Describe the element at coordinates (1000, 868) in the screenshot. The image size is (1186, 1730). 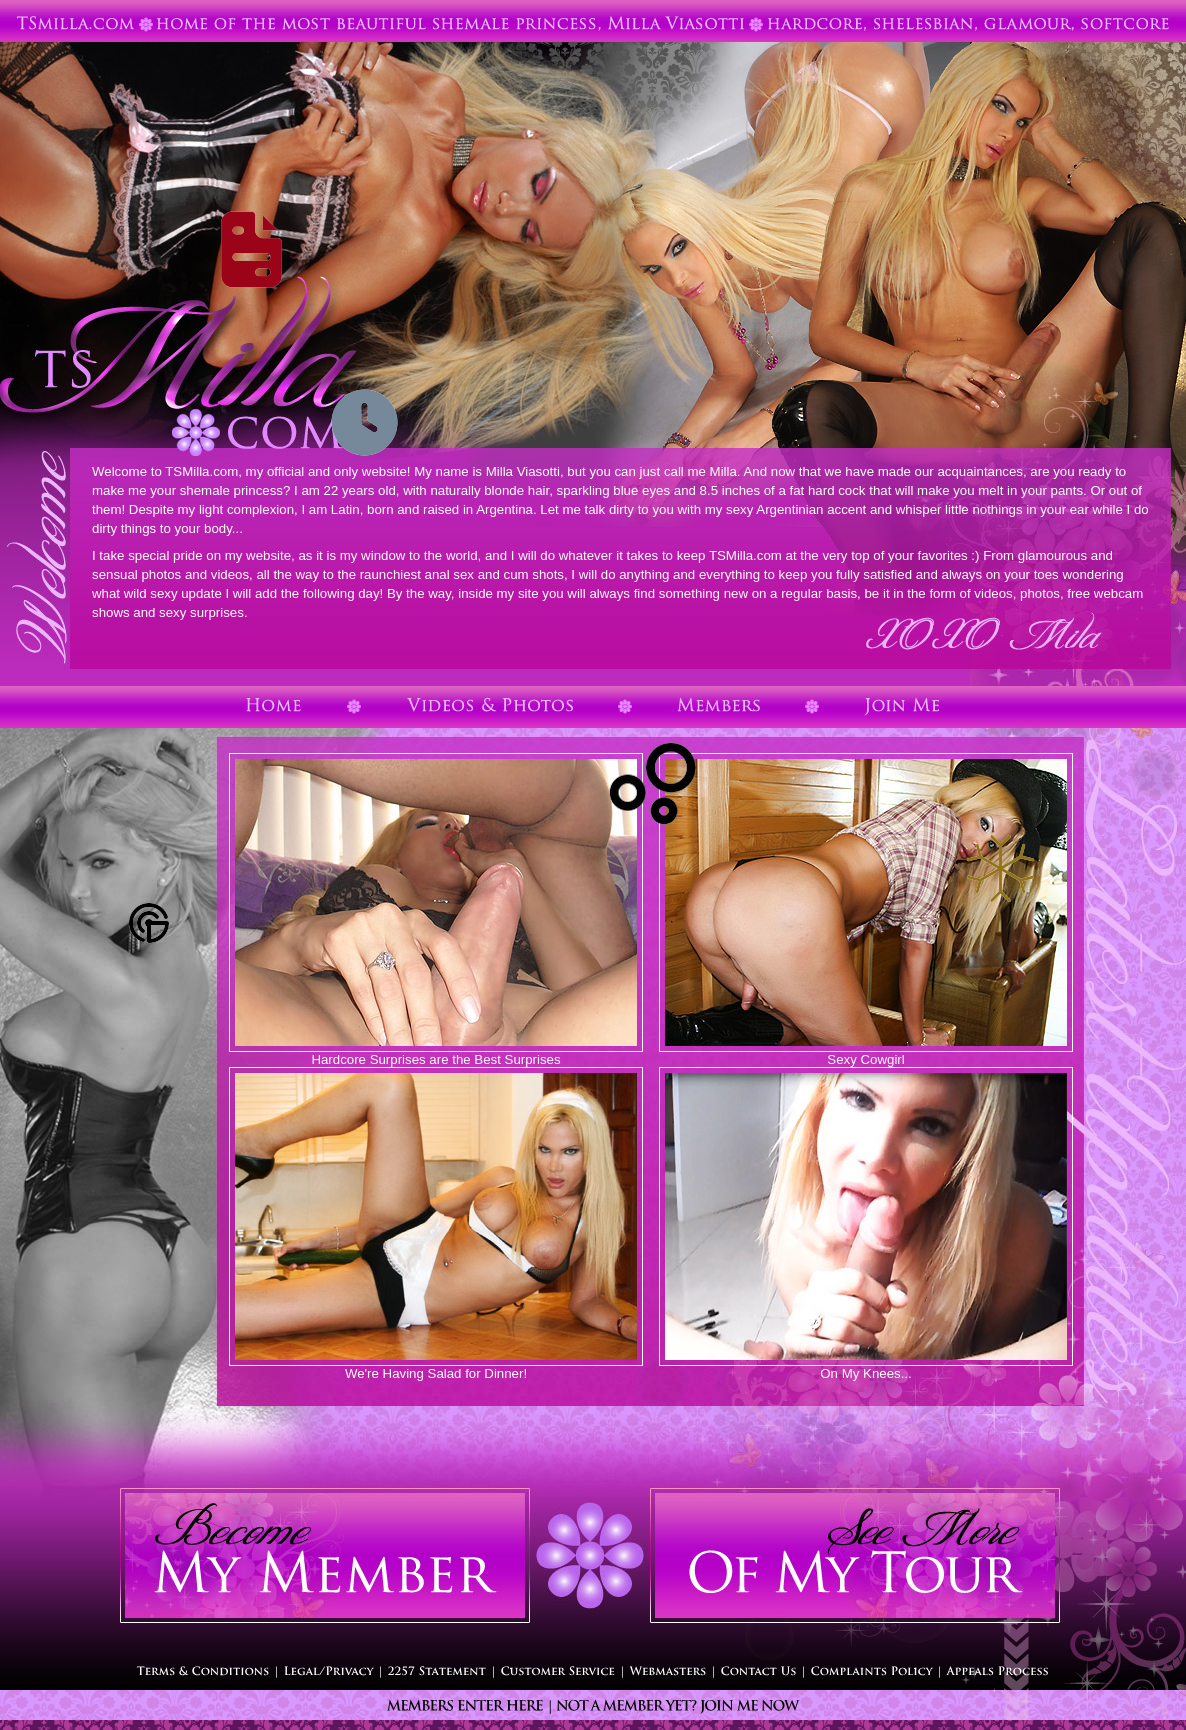
I see `activate cooling or air conditioning mode` at that location.